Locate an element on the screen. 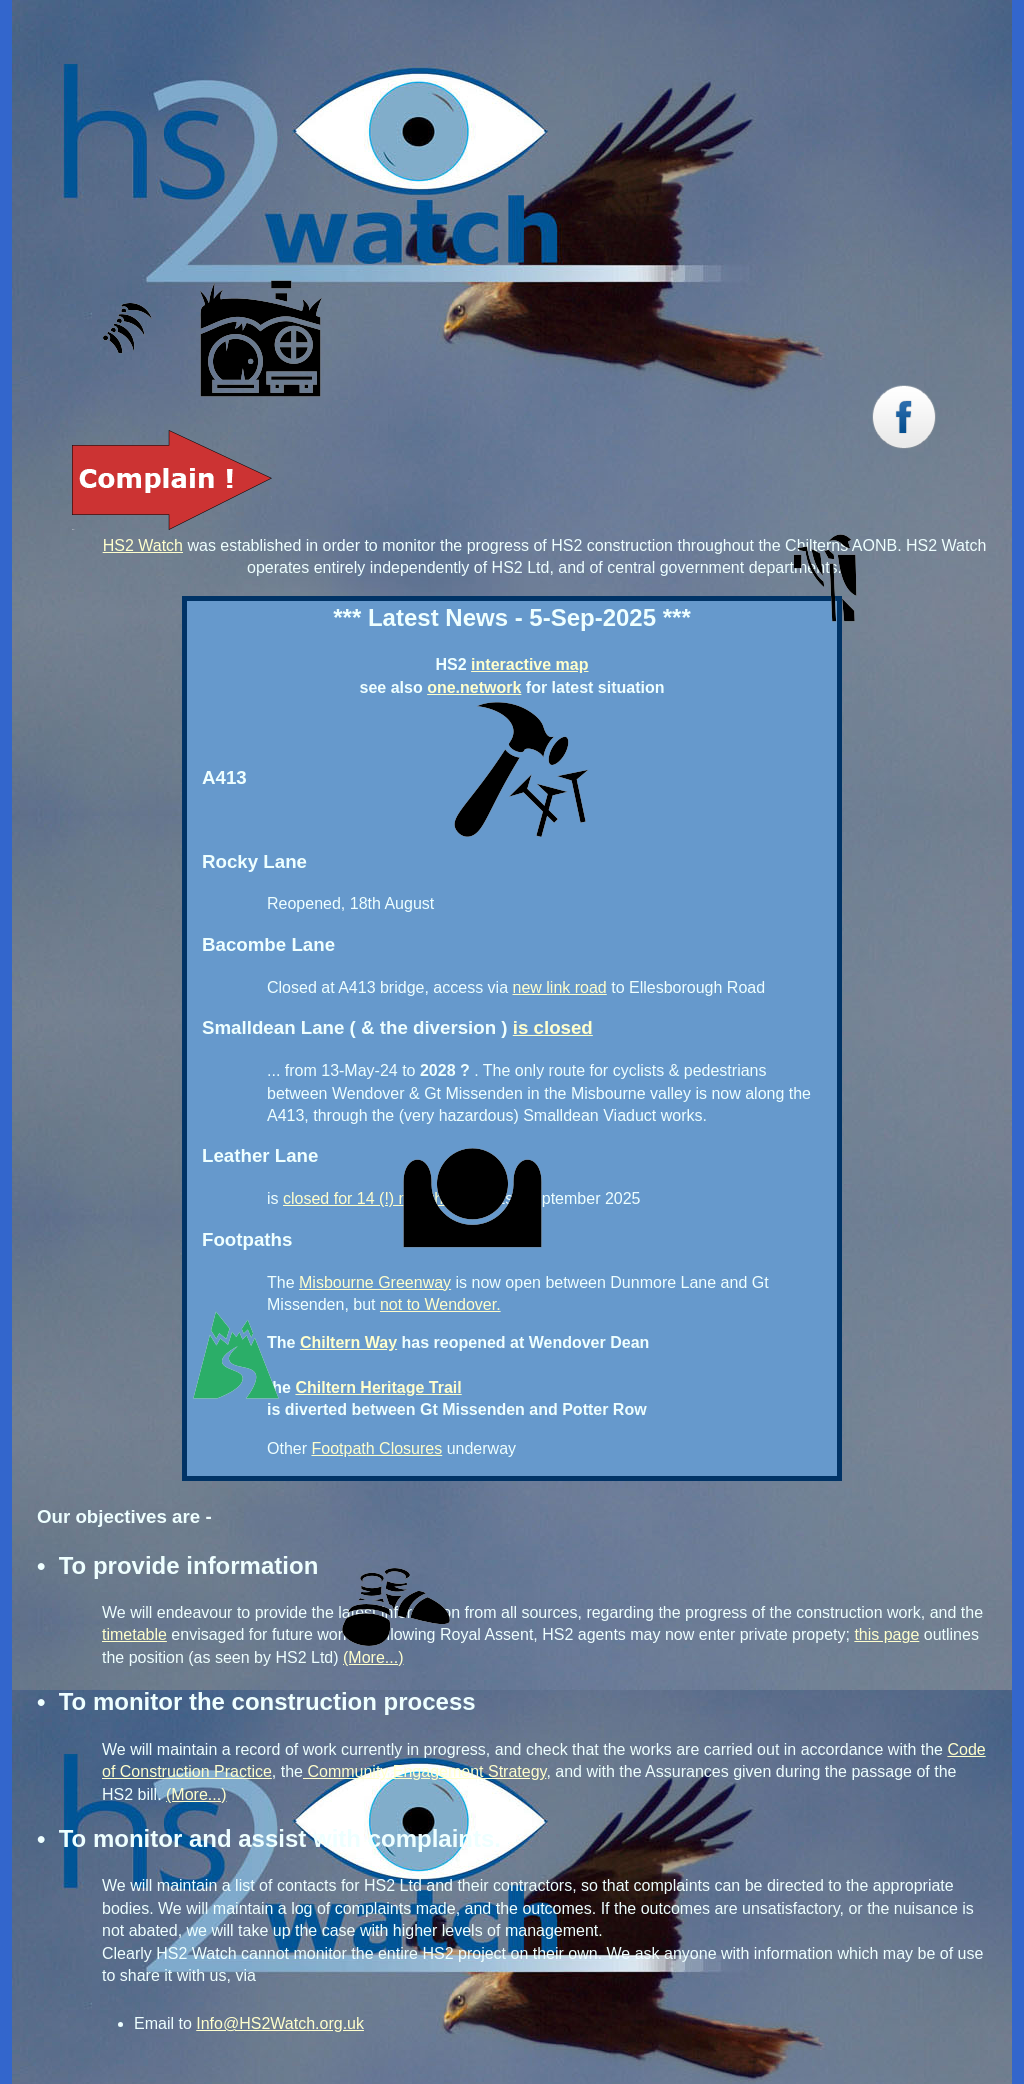  select a hobbit hole or underground dwelling in a fantasy game is located at coordinates (260, 336).